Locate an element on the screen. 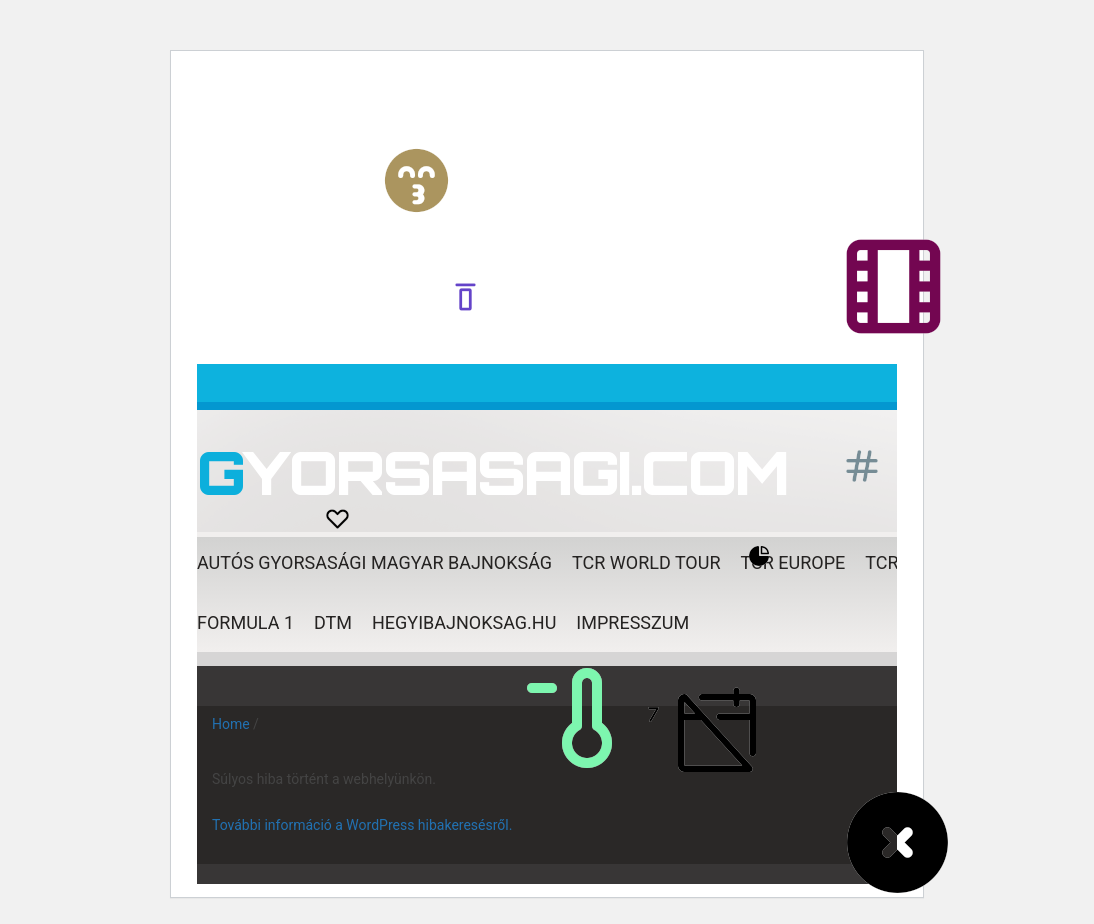  view analytics or statistics breakdown is located at coordinates (759, 556).